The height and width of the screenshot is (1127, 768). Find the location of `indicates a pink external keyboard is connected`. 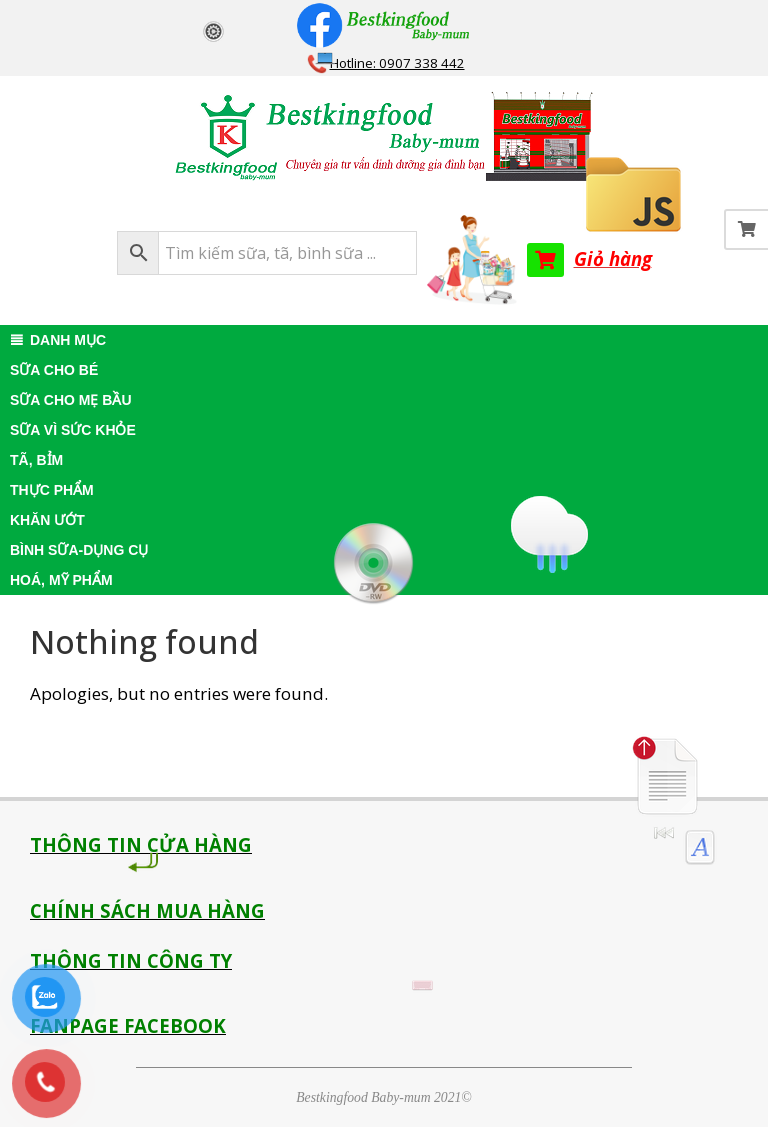

indicates a pink external keyboard is connected is located at coordinates (422, 985).